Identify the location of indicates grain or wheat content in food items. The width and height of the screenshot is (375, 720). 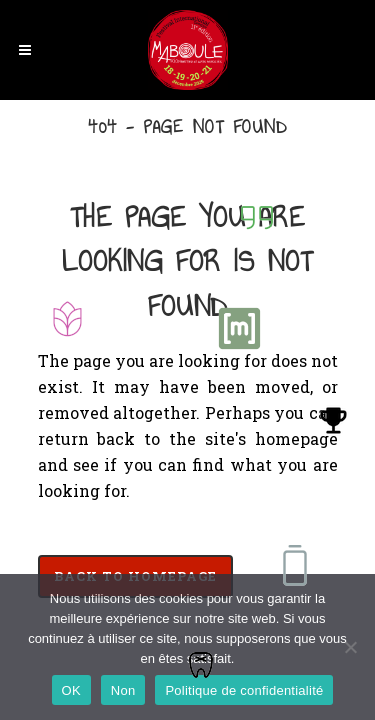
(67, 319).